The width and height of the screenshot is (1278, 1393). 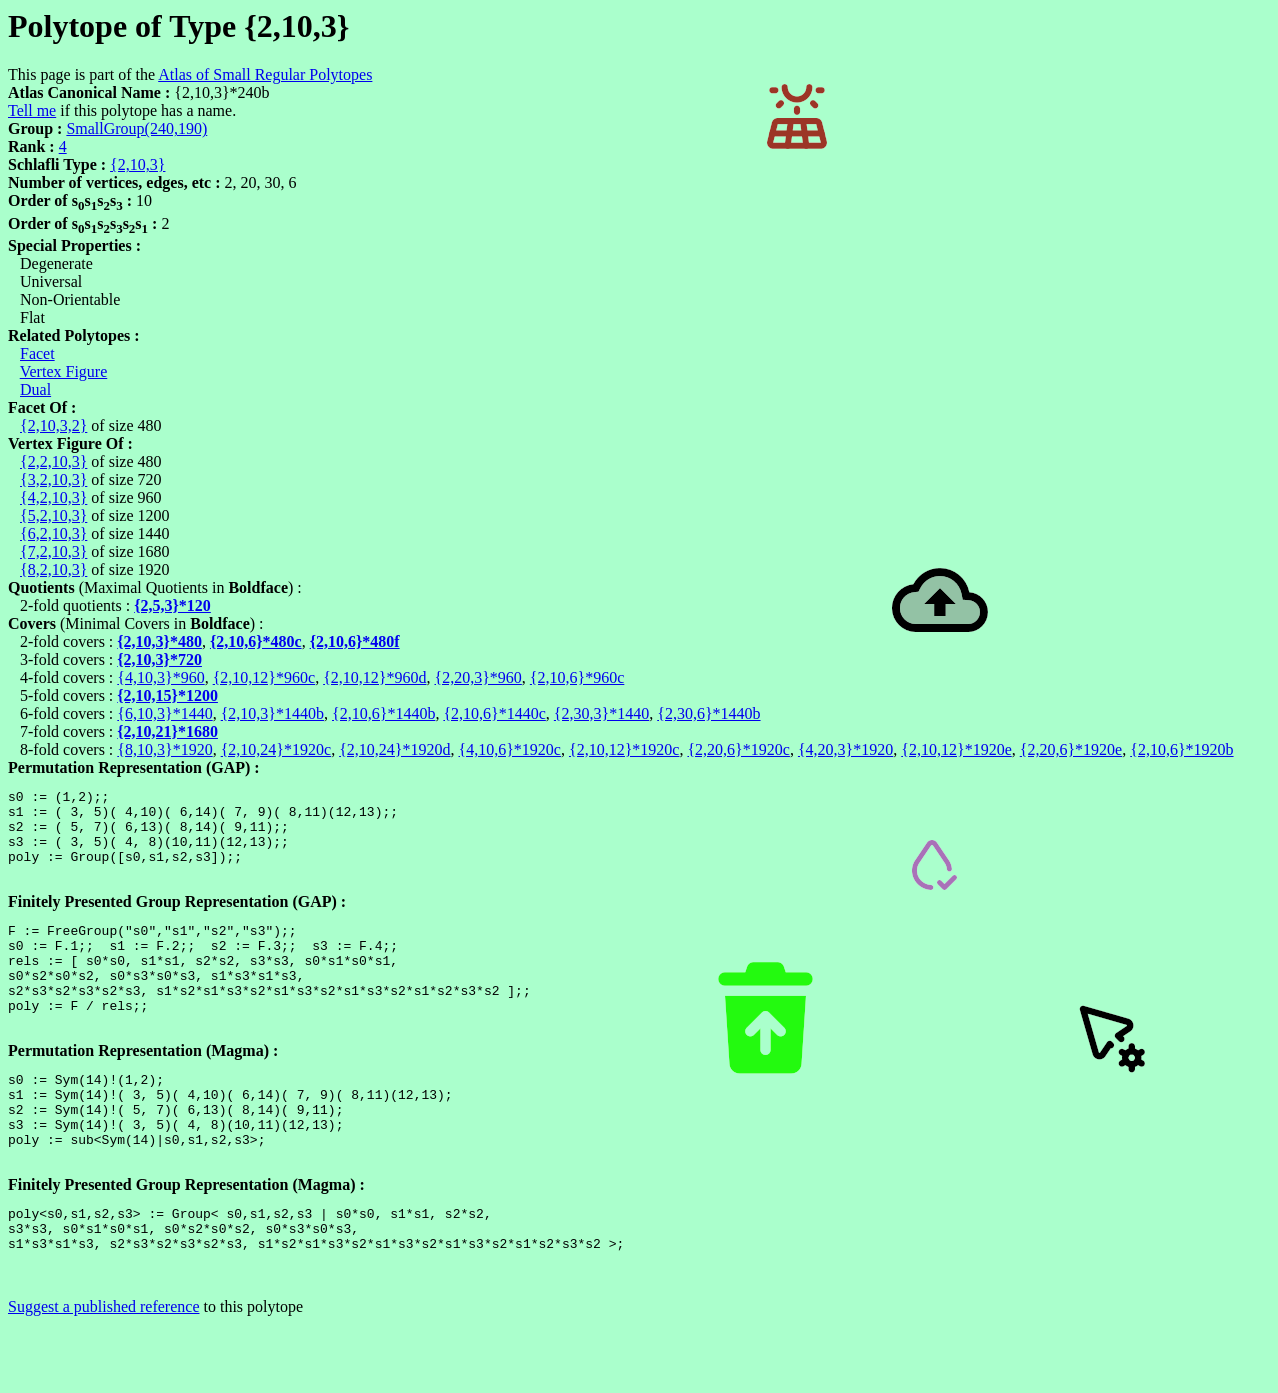 I want to click on upload files to cloud storage, so click(x=940, y=600).